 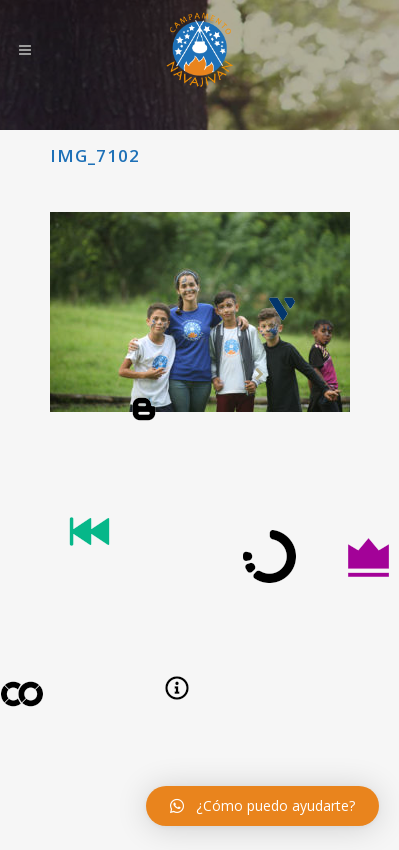 I want to click on open google colab, so click(x=22, y=694).